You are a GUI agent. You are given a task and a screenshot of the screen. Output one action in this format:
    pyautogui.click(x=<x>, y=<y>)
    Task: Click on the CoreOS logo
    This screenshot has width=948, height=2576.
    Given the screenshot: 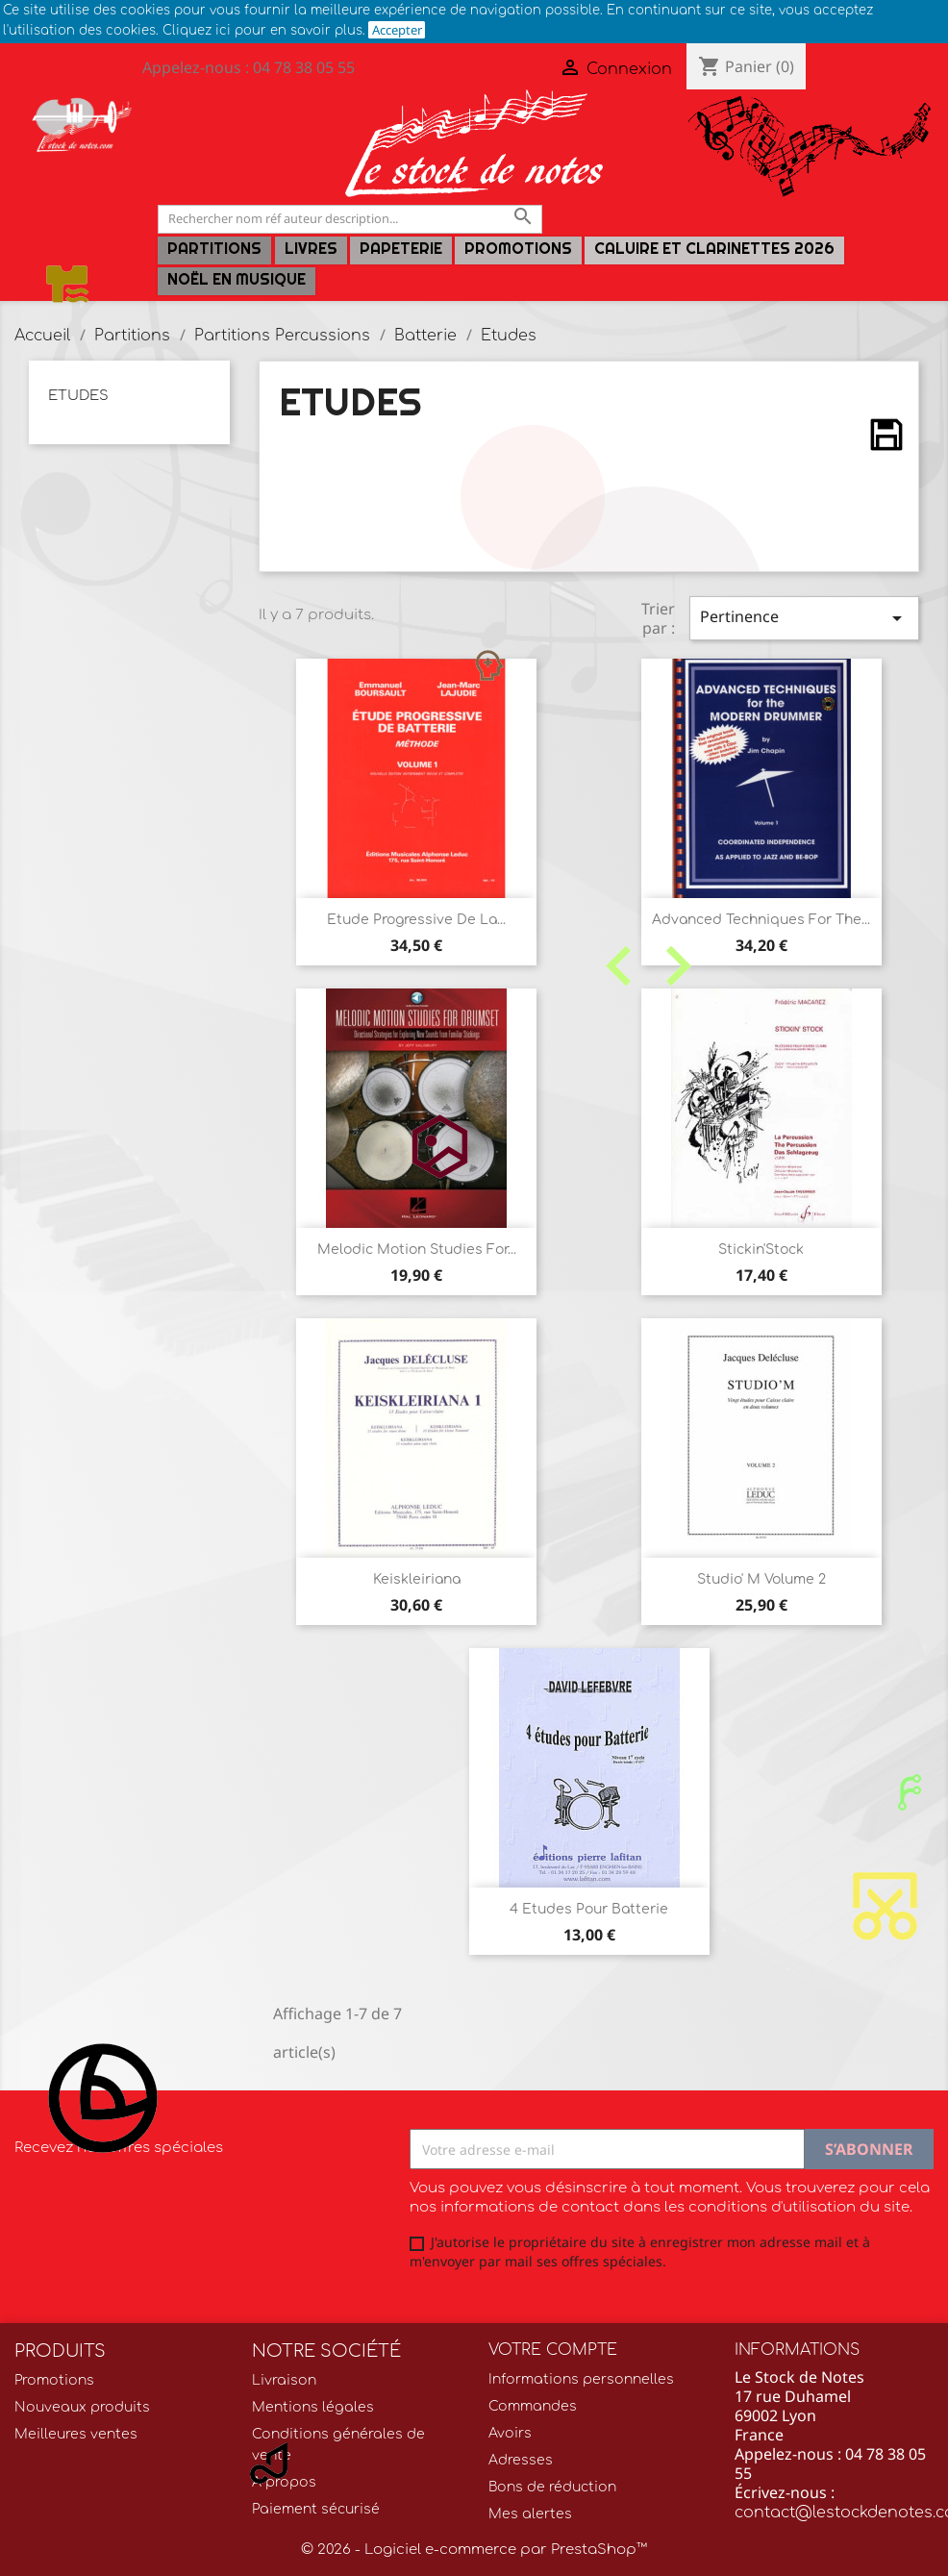 What is the action you would take?
    pyautogui.click(x=103, y=2098)
    